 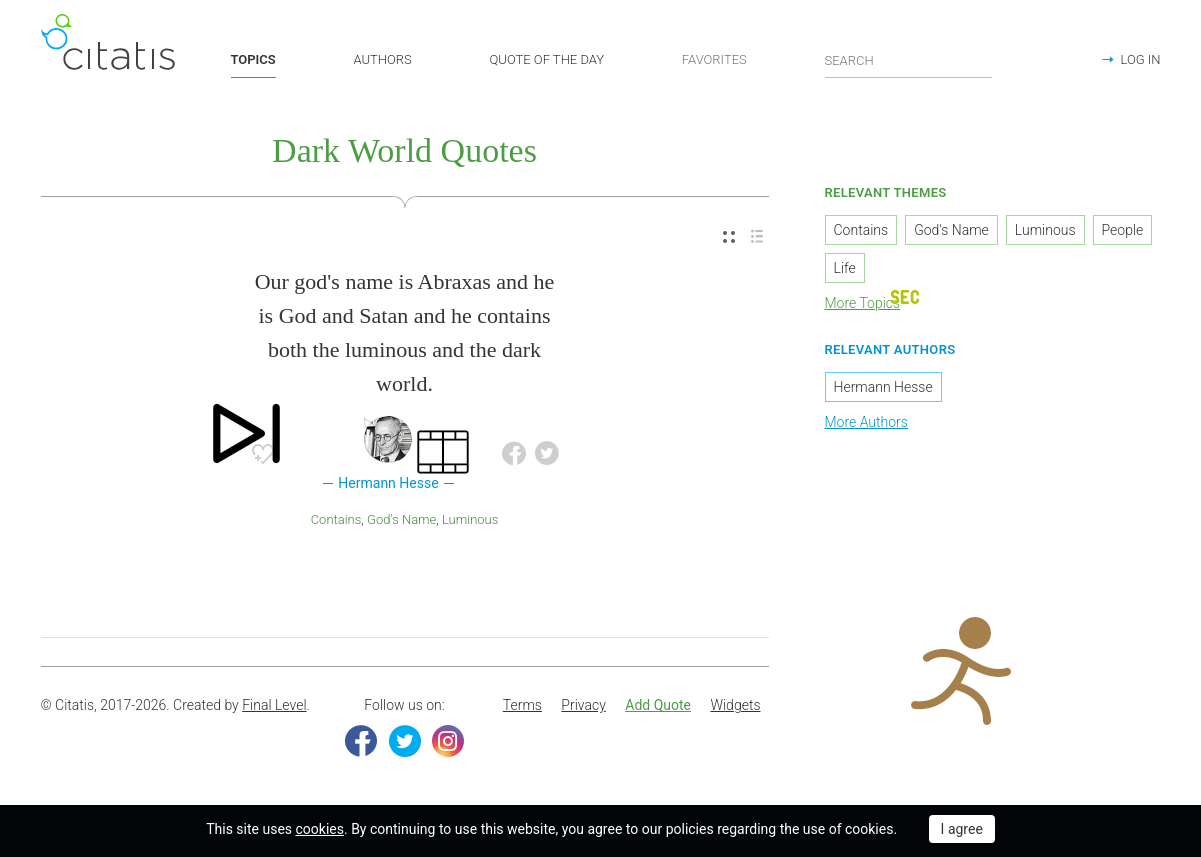 I want to click on skip to the next track, so click(x=246, y=433).